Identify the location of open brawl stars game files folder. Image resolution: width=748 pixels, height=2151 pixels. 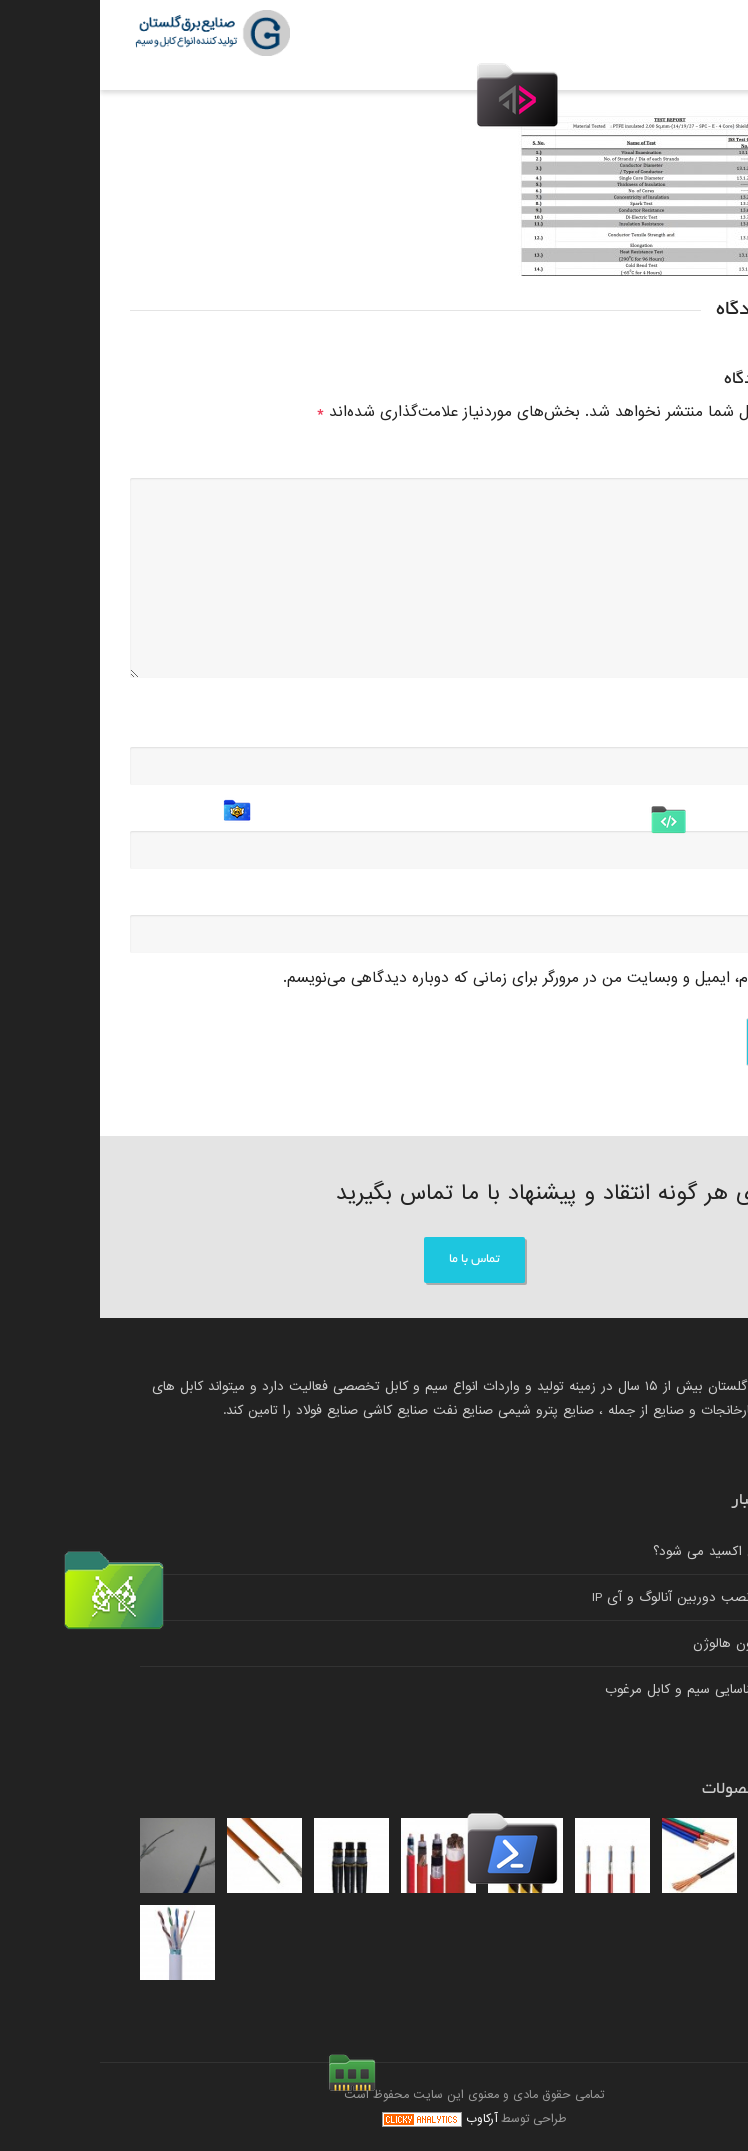
(237, 811).